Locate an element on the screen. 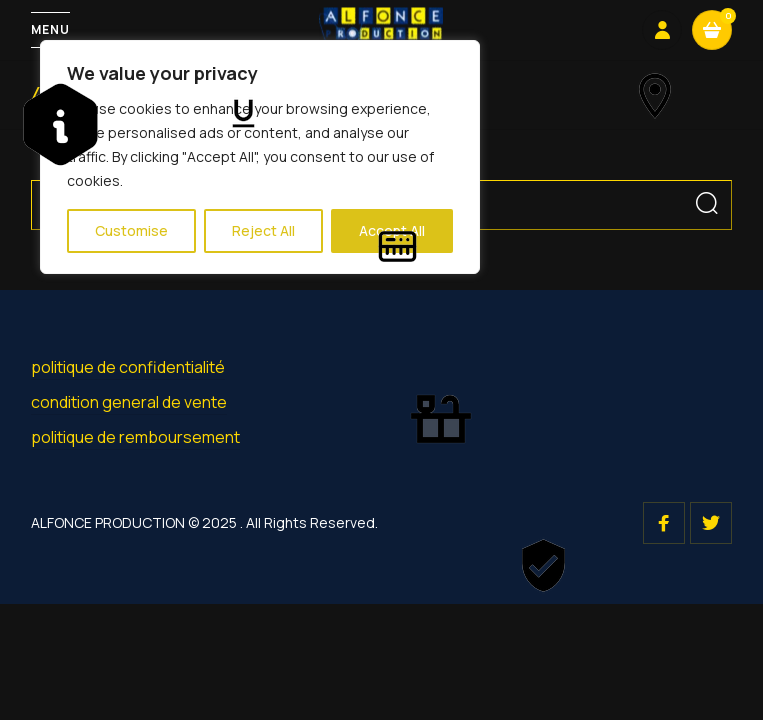 Image resolution: width=763 pixels, height=720 pixels. browse kitchen countertop options is located at coordinates (441, 419).